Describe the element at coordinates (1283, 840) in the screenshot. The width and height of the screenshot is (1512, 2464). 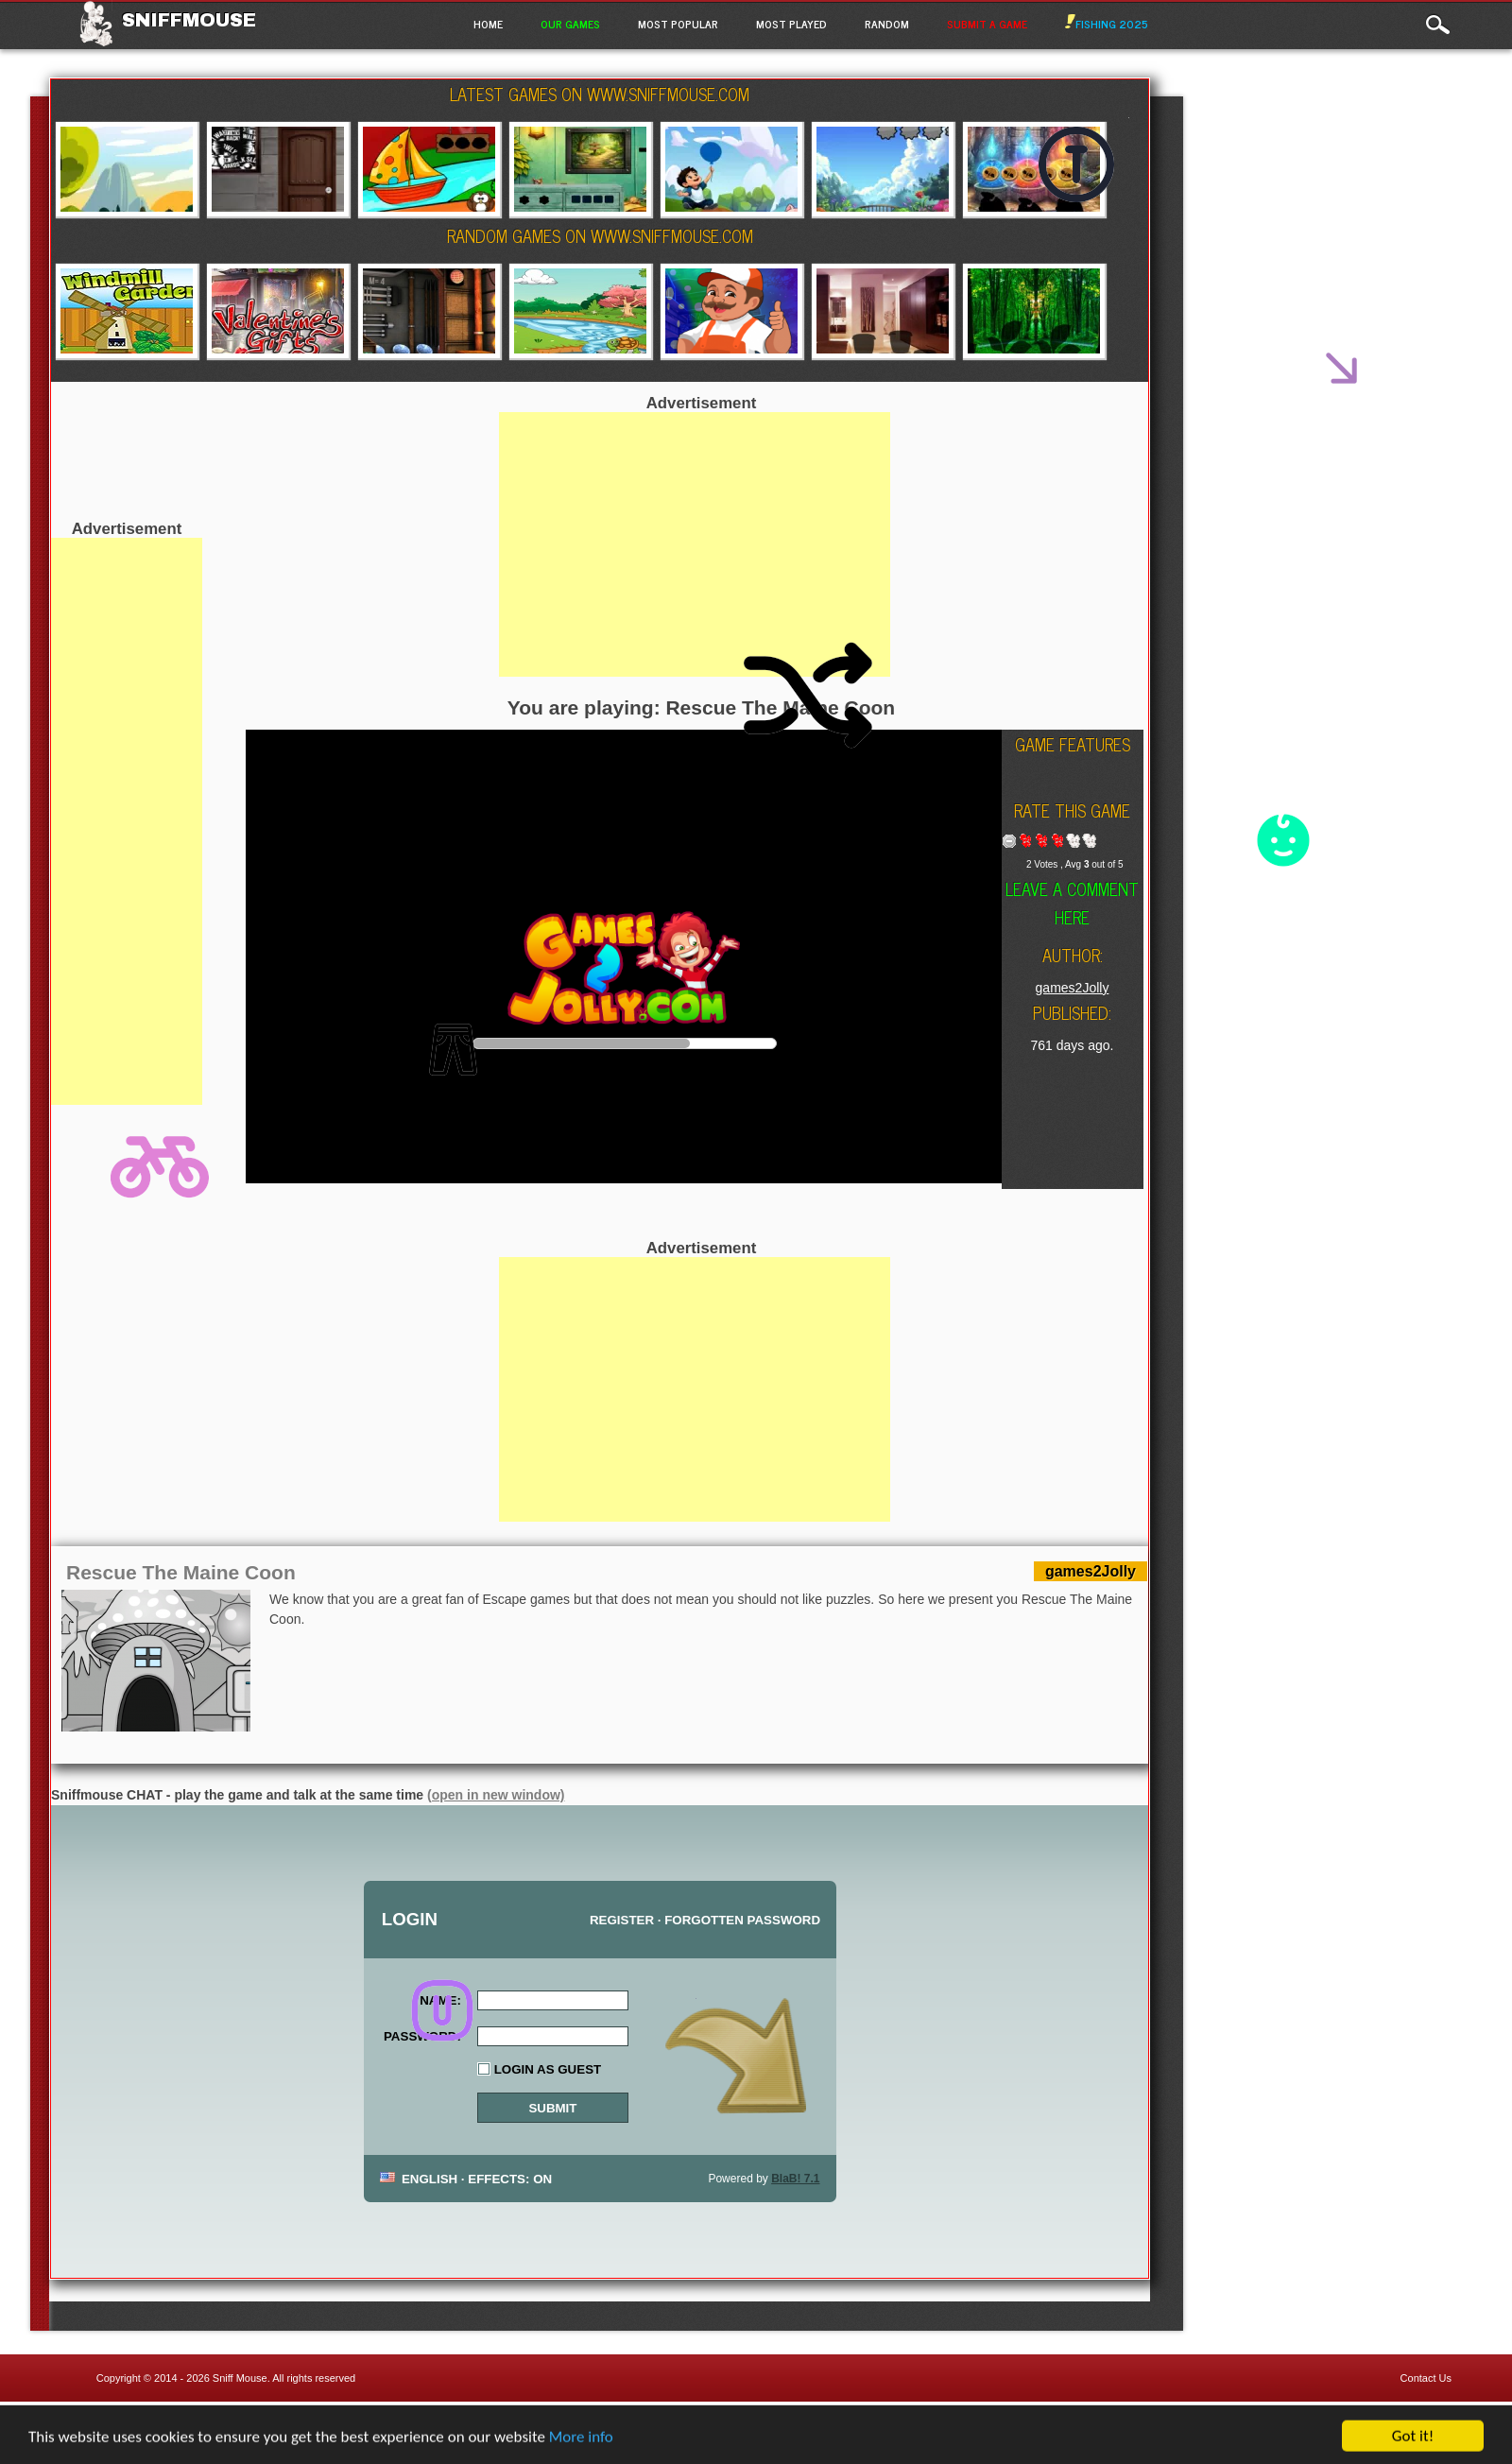
I see `access baby or child-related features` at that location.